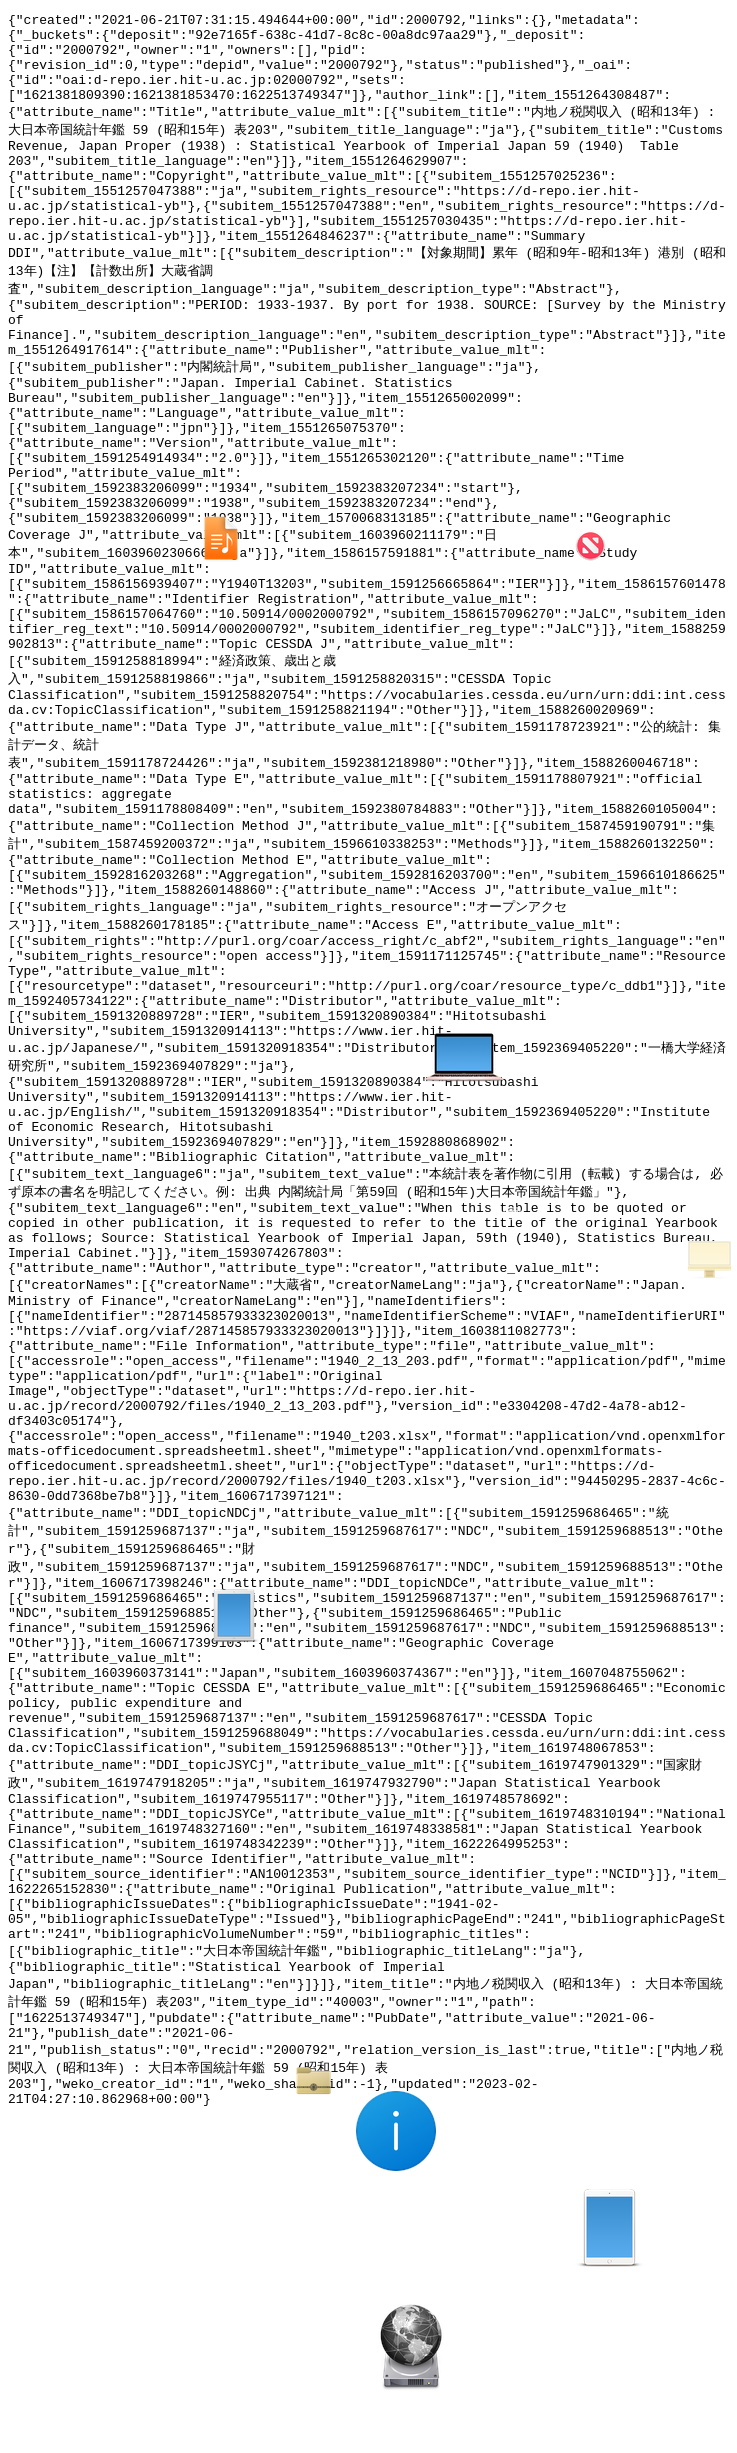  What do you see at coordinates (609, 2220) in the screenshot?
I see `iPad Mini 3 device with cellular connectivity` at bounding box center [609, 2220].